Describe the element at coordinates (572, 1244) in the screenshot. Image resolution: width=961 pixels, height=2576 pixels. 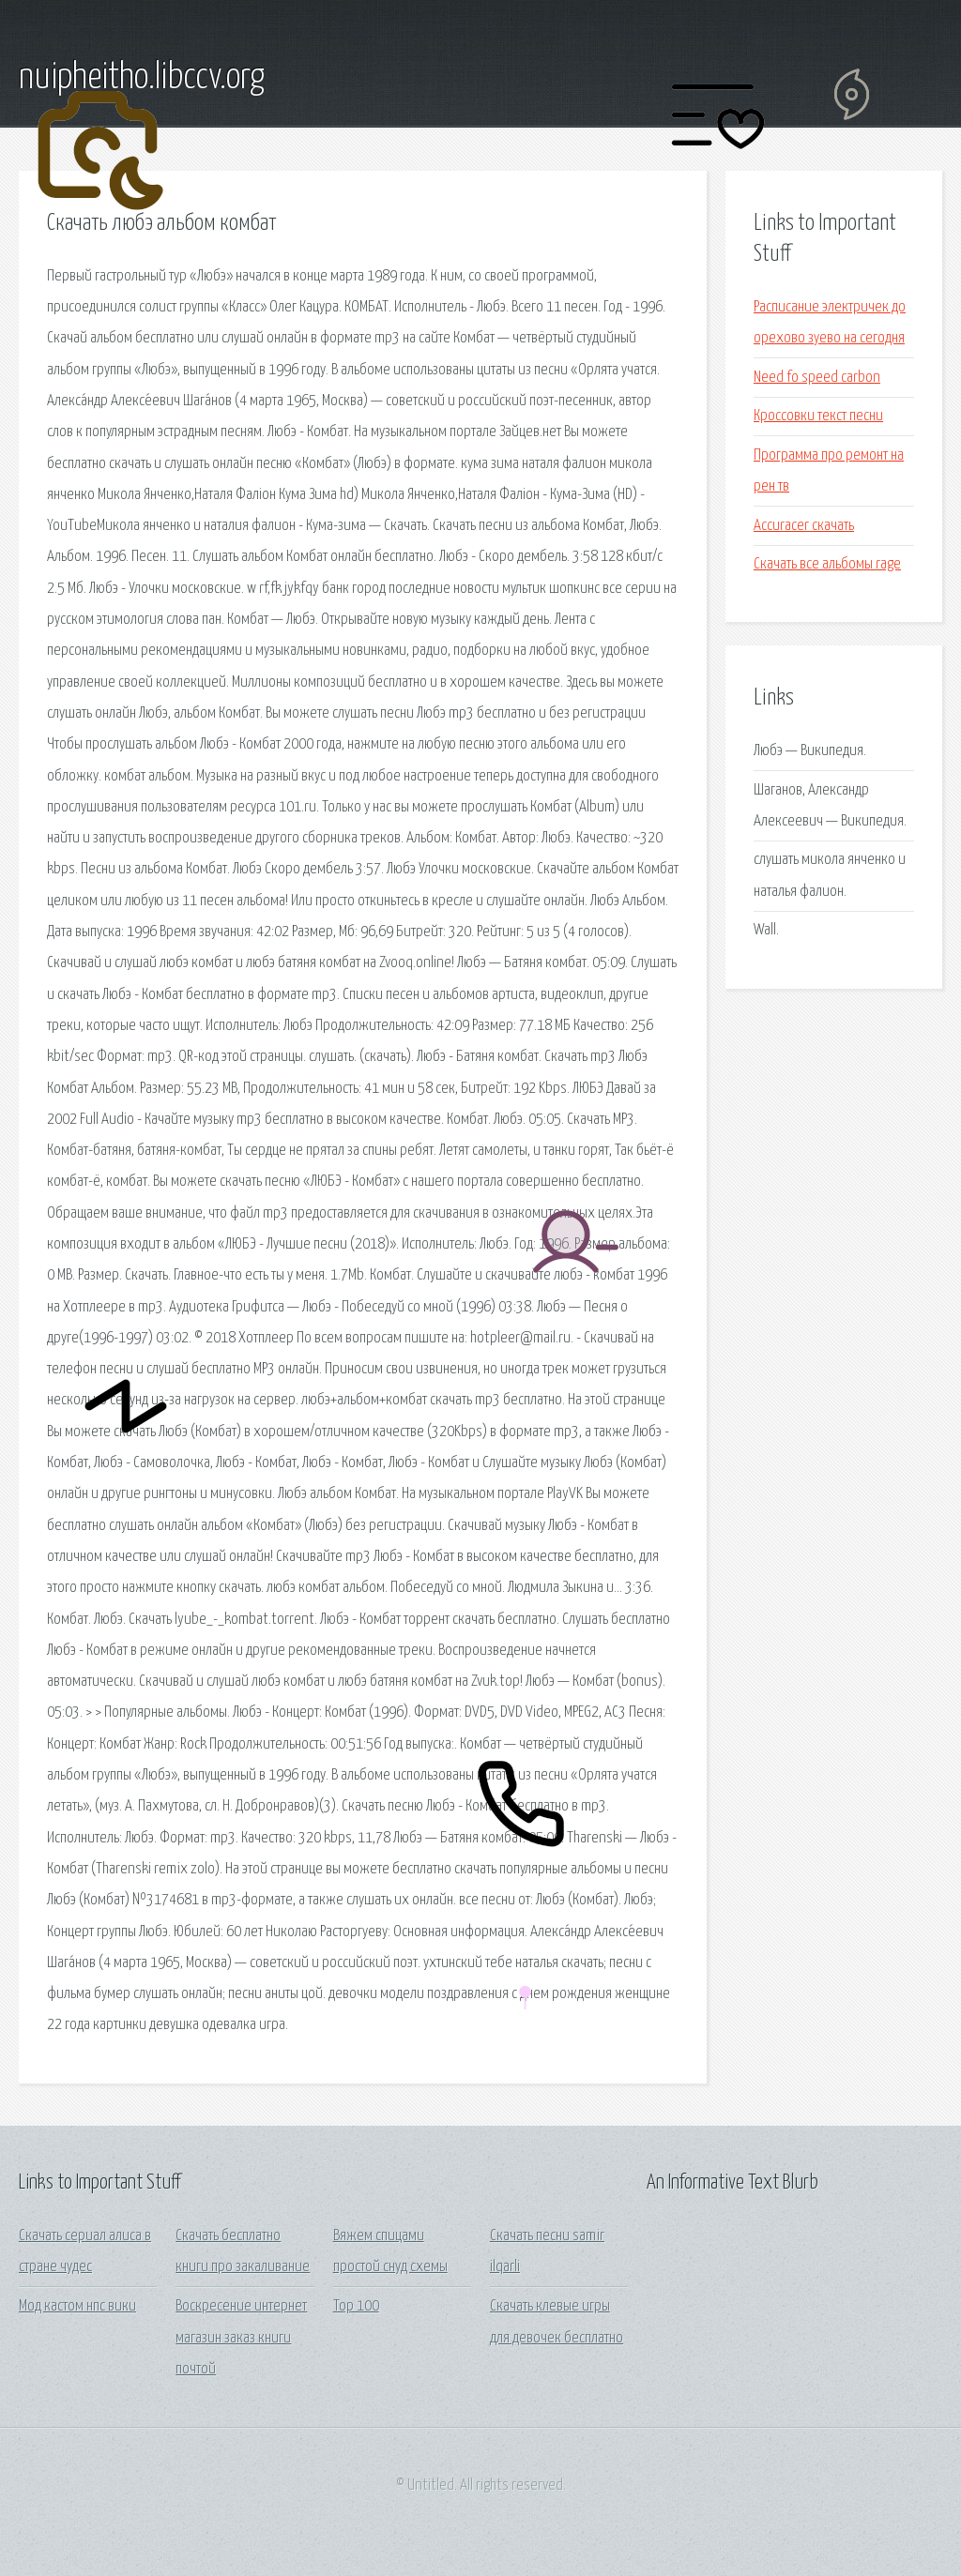
I see `remove a user or contact` at that location.